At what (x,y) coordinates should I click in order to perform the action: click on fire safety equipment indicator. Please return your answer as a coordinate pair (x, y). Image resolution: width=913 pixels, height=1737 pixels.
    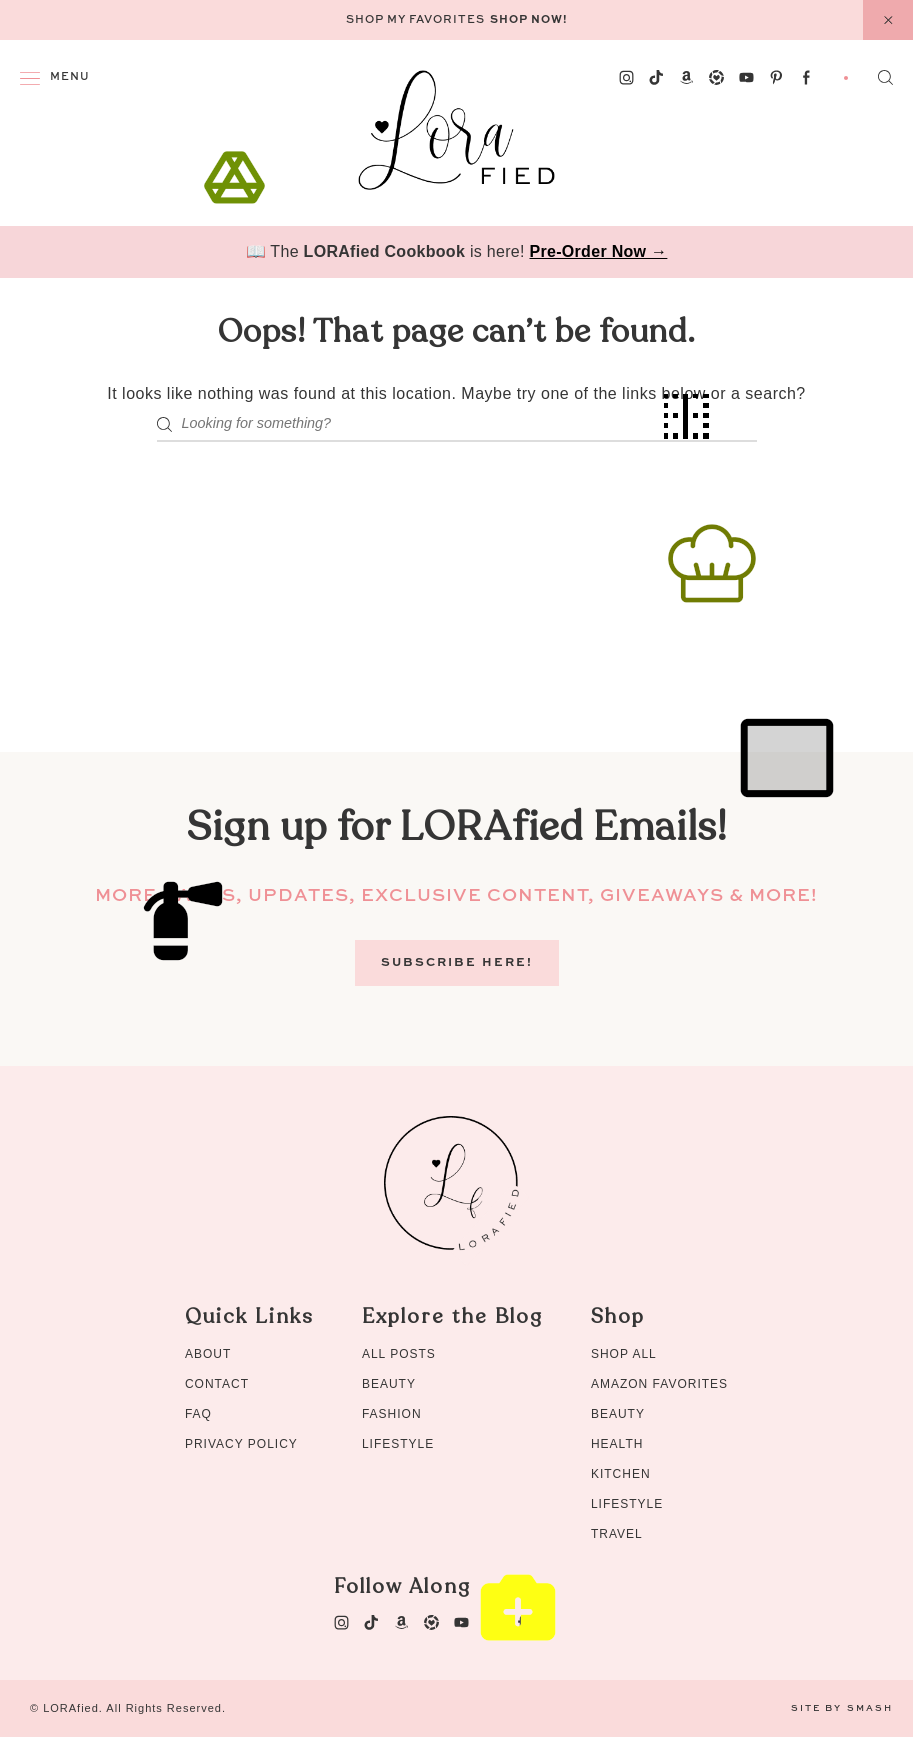
    Looking at the image, I should click on (183, 921).